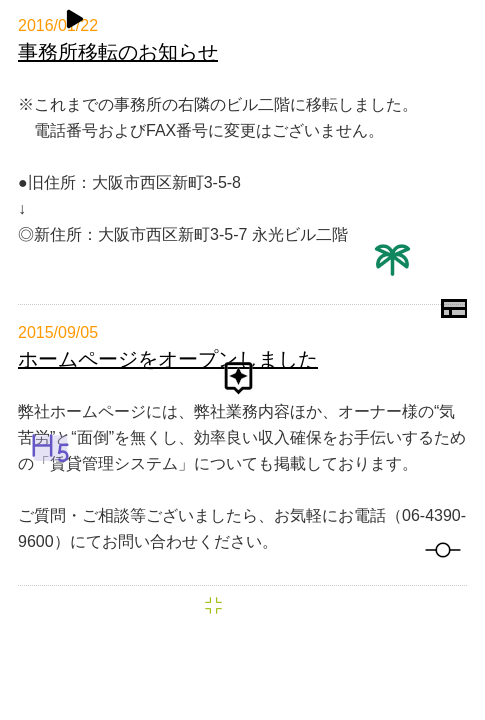 This screenshot has height=720, width=485. I want to click on format text as heading level 5, so click(48, 447).